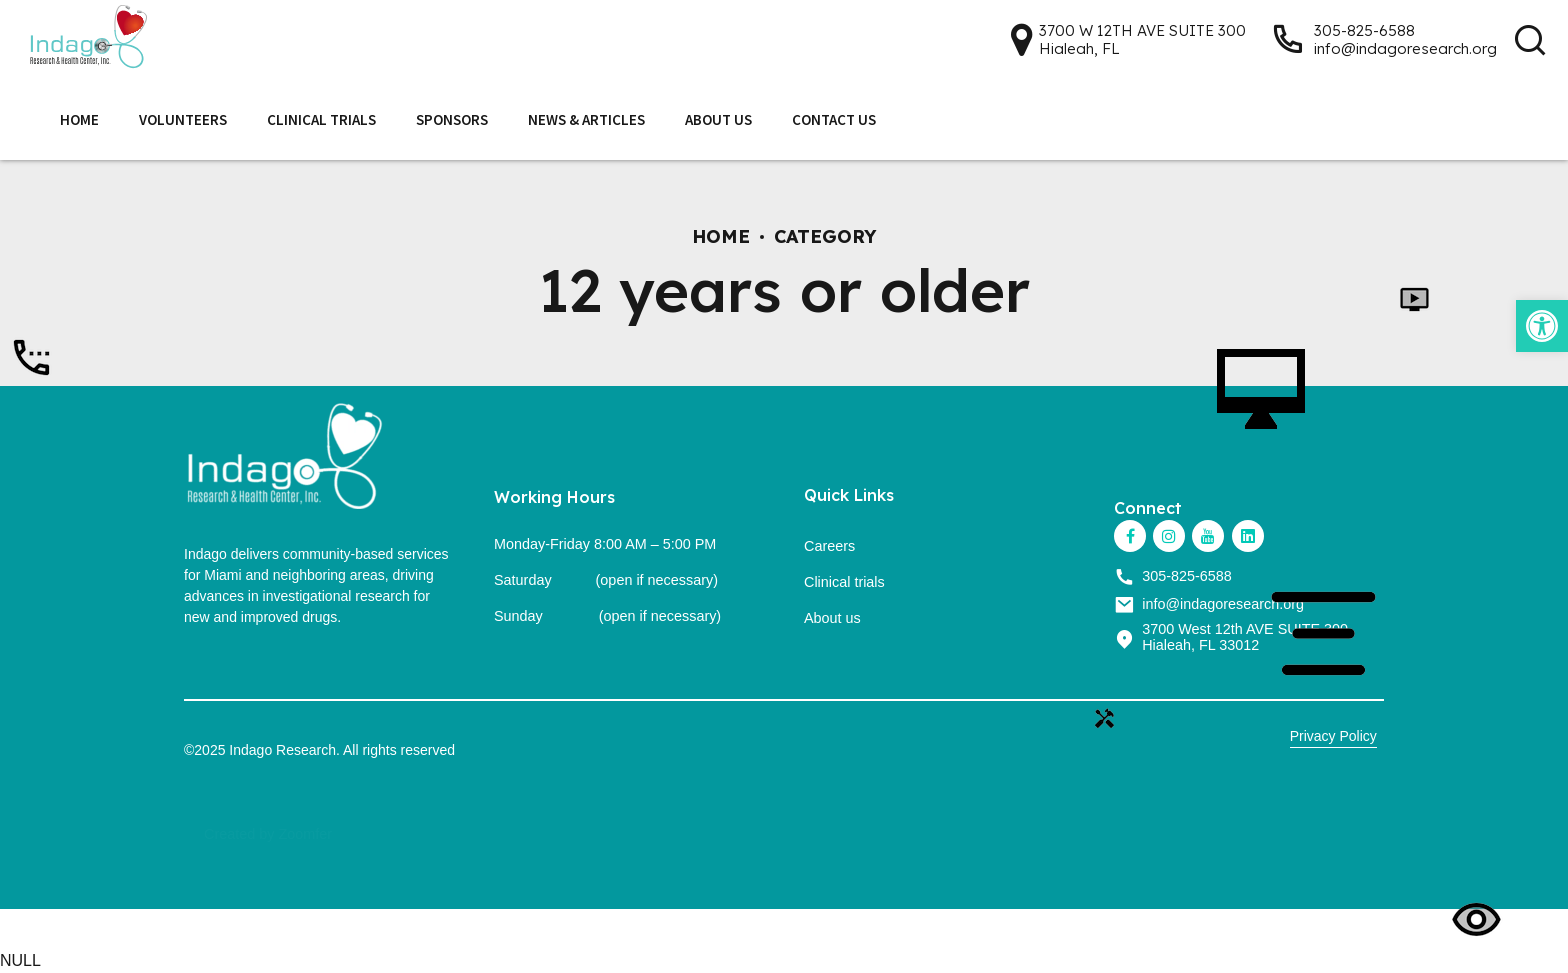 The height and width of the screenshot is (973, 1568). Describe the element at coordinates (1414, 299) in the screenshot. I see `access on-demand video content` at that location.